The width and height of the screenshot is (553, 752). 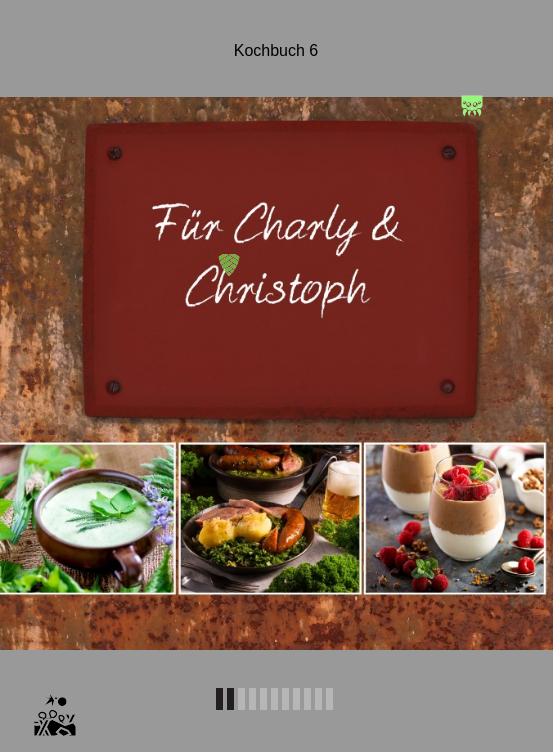 What do you see at coordinates (472, 106) in the screenshot?
I see `spider or arachnid enemy character in a game` at bounding box center [472, 106].